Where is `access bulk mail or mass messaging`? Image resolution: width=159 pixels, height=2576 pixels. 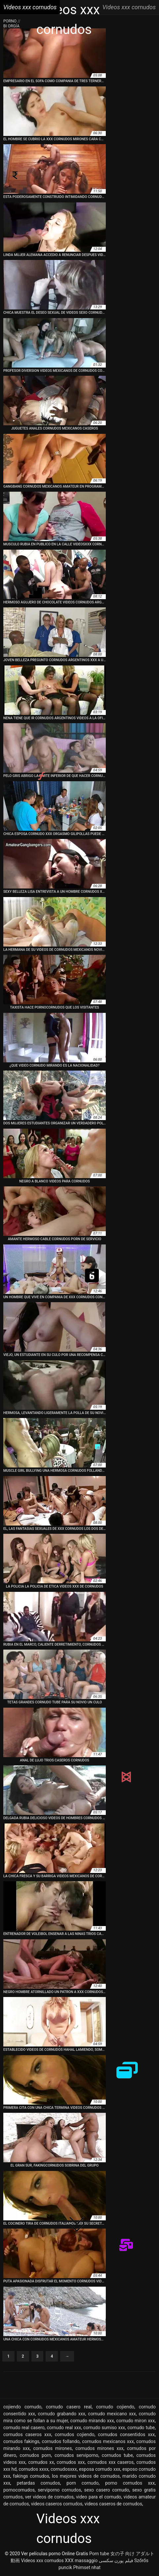 access bulk mail or mass messaging is located at coordinates (126, 2245).